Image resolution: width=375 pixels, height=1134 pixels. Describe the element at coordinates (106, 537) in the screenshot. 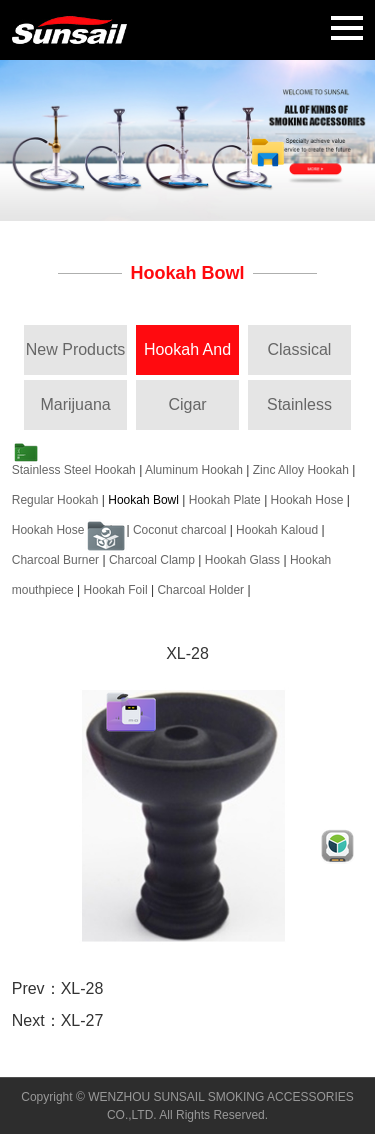

I see `open portableapps folder` at that location.